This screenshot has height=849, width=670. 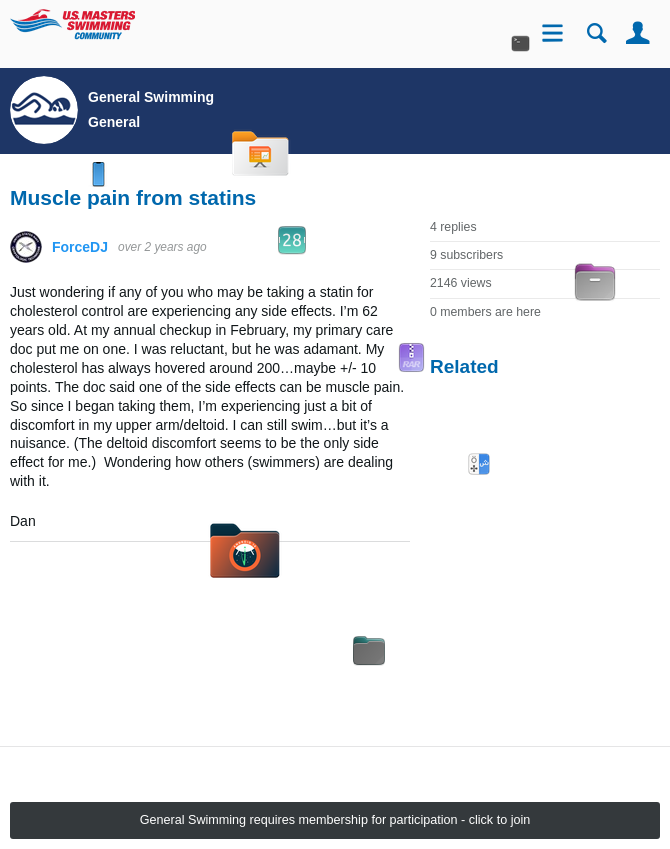 What do you see at coordinates (411, 357) in the screenshot?
I see `a compressed RAR archive file` at bounding box center [411, 357].